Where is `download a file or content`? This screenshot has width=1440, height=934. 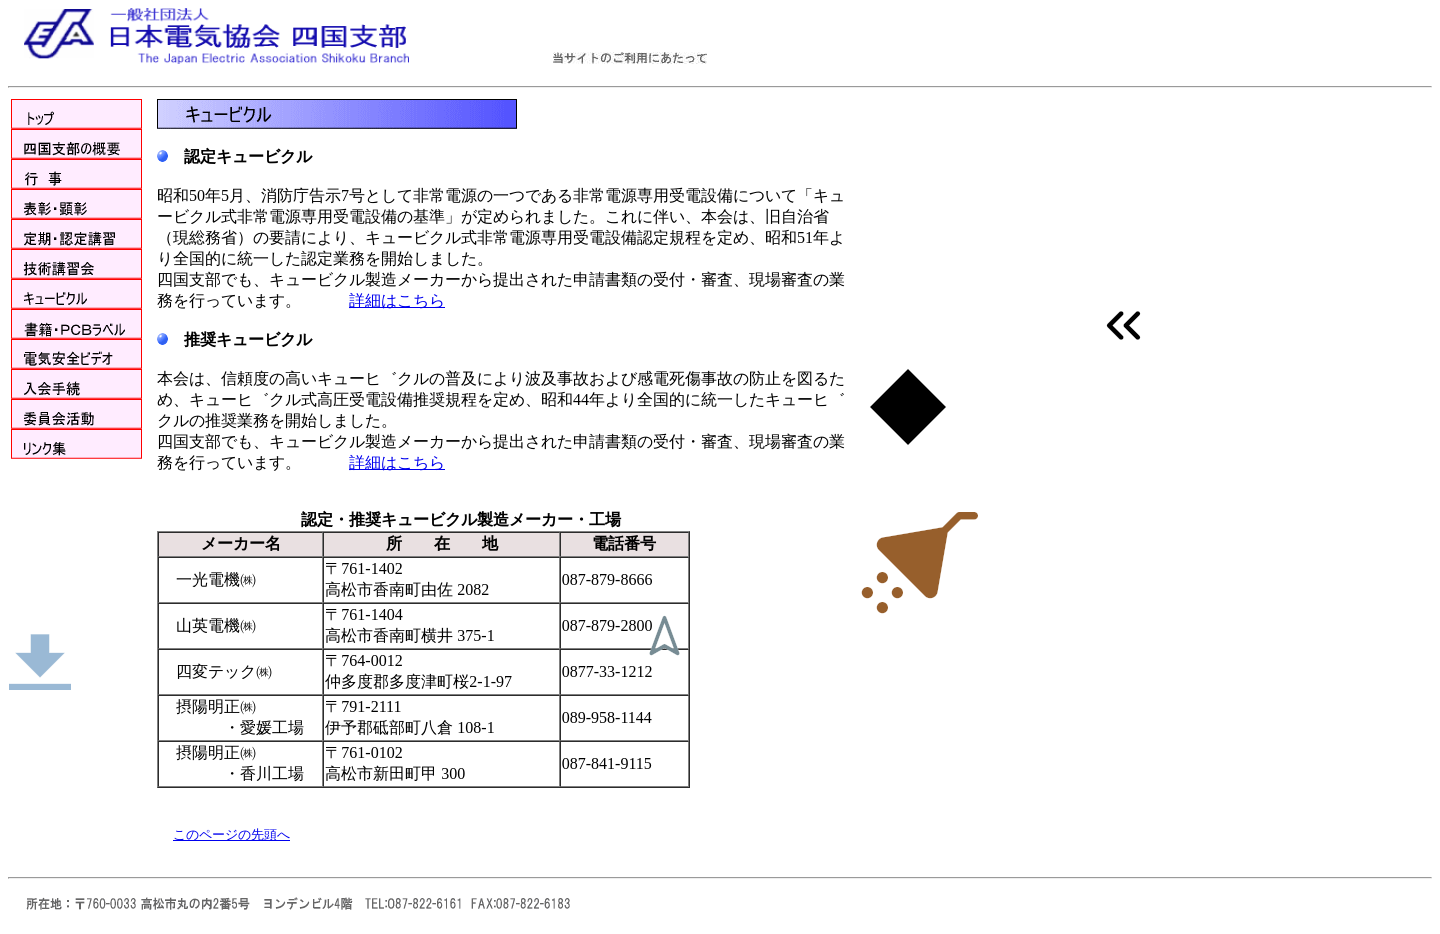
download a file or content is located at coordinates (40, 659).